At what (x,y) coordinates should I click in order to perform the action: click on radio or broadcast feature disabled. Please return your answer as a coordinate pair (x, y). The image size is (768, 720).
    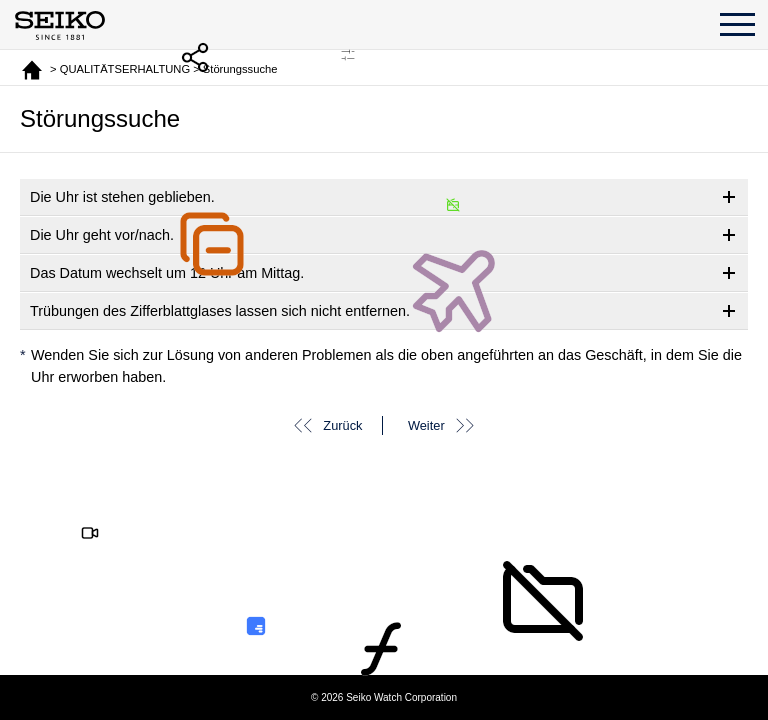
    Looking at the image, I should click on (453, 205).